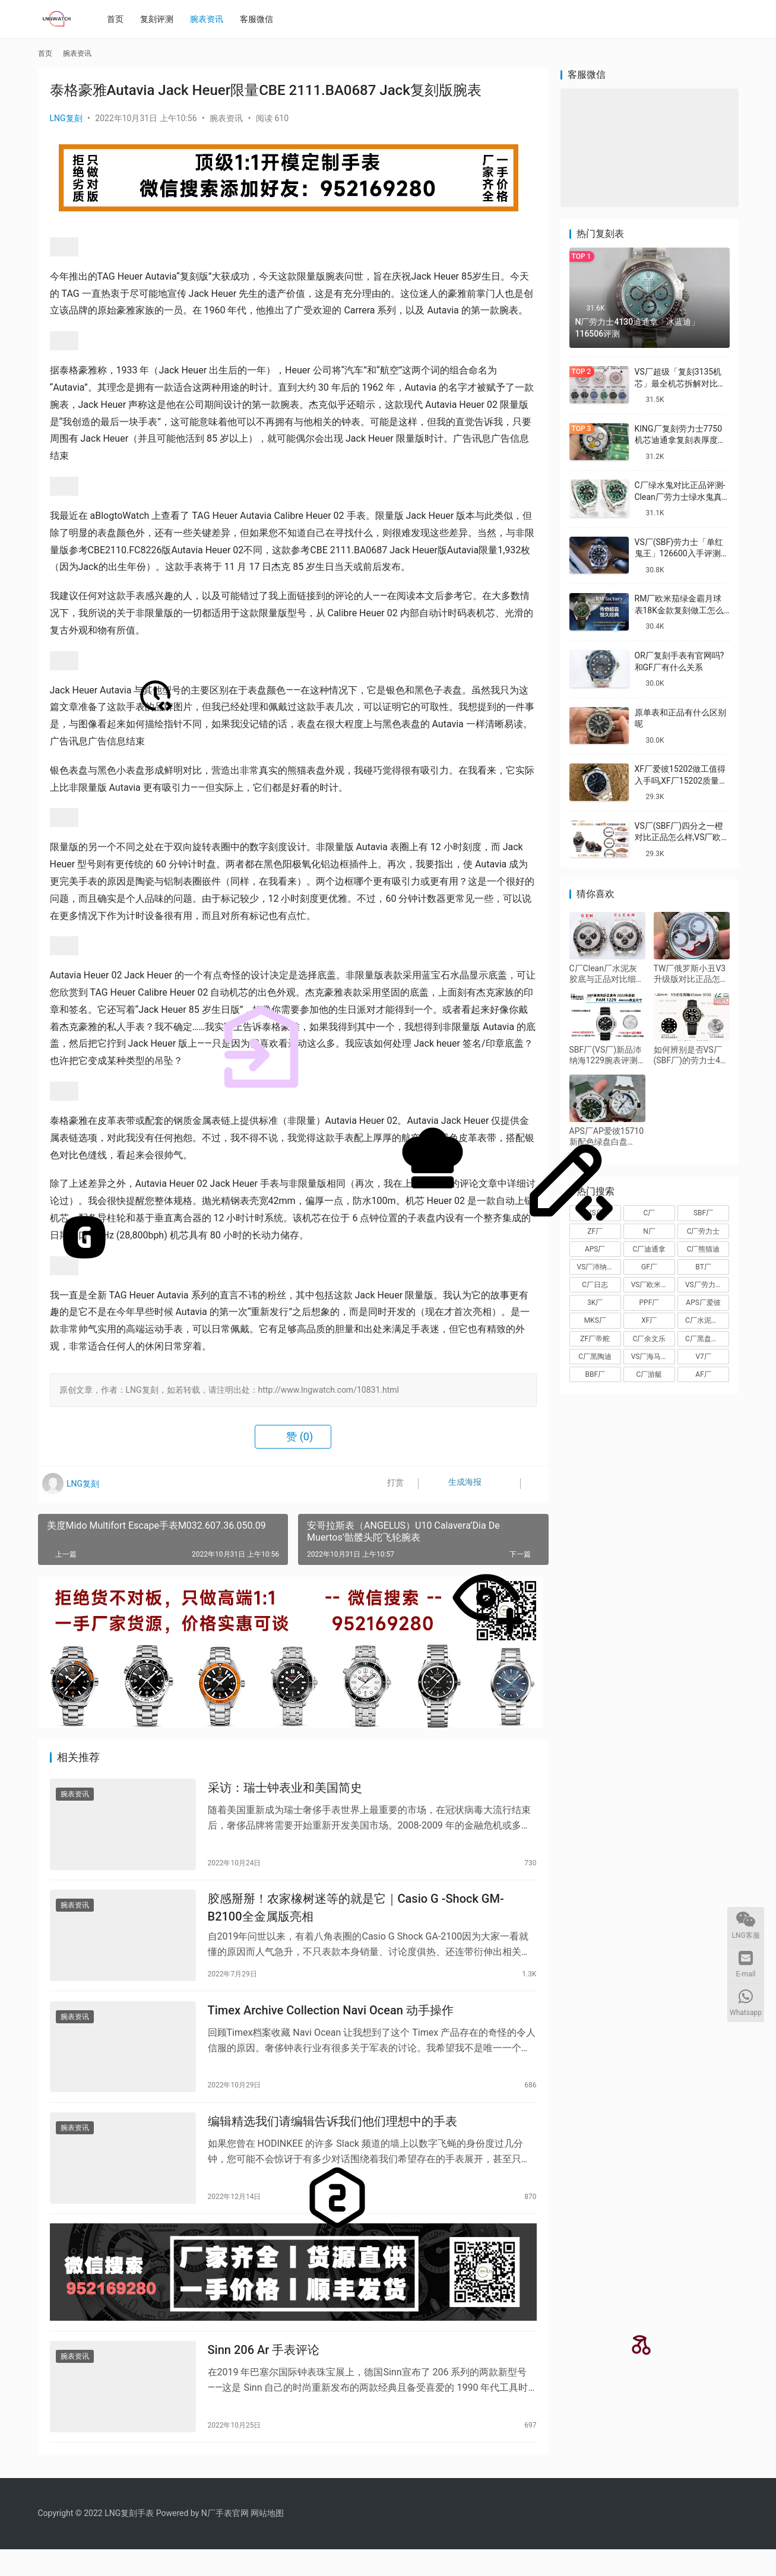 This screenshot has height=2576, width=776. What do you see at coordinates (84, 1237) in the screenshot?
I see `google or gmail app shortcut` at bounding box center [84, 1237].